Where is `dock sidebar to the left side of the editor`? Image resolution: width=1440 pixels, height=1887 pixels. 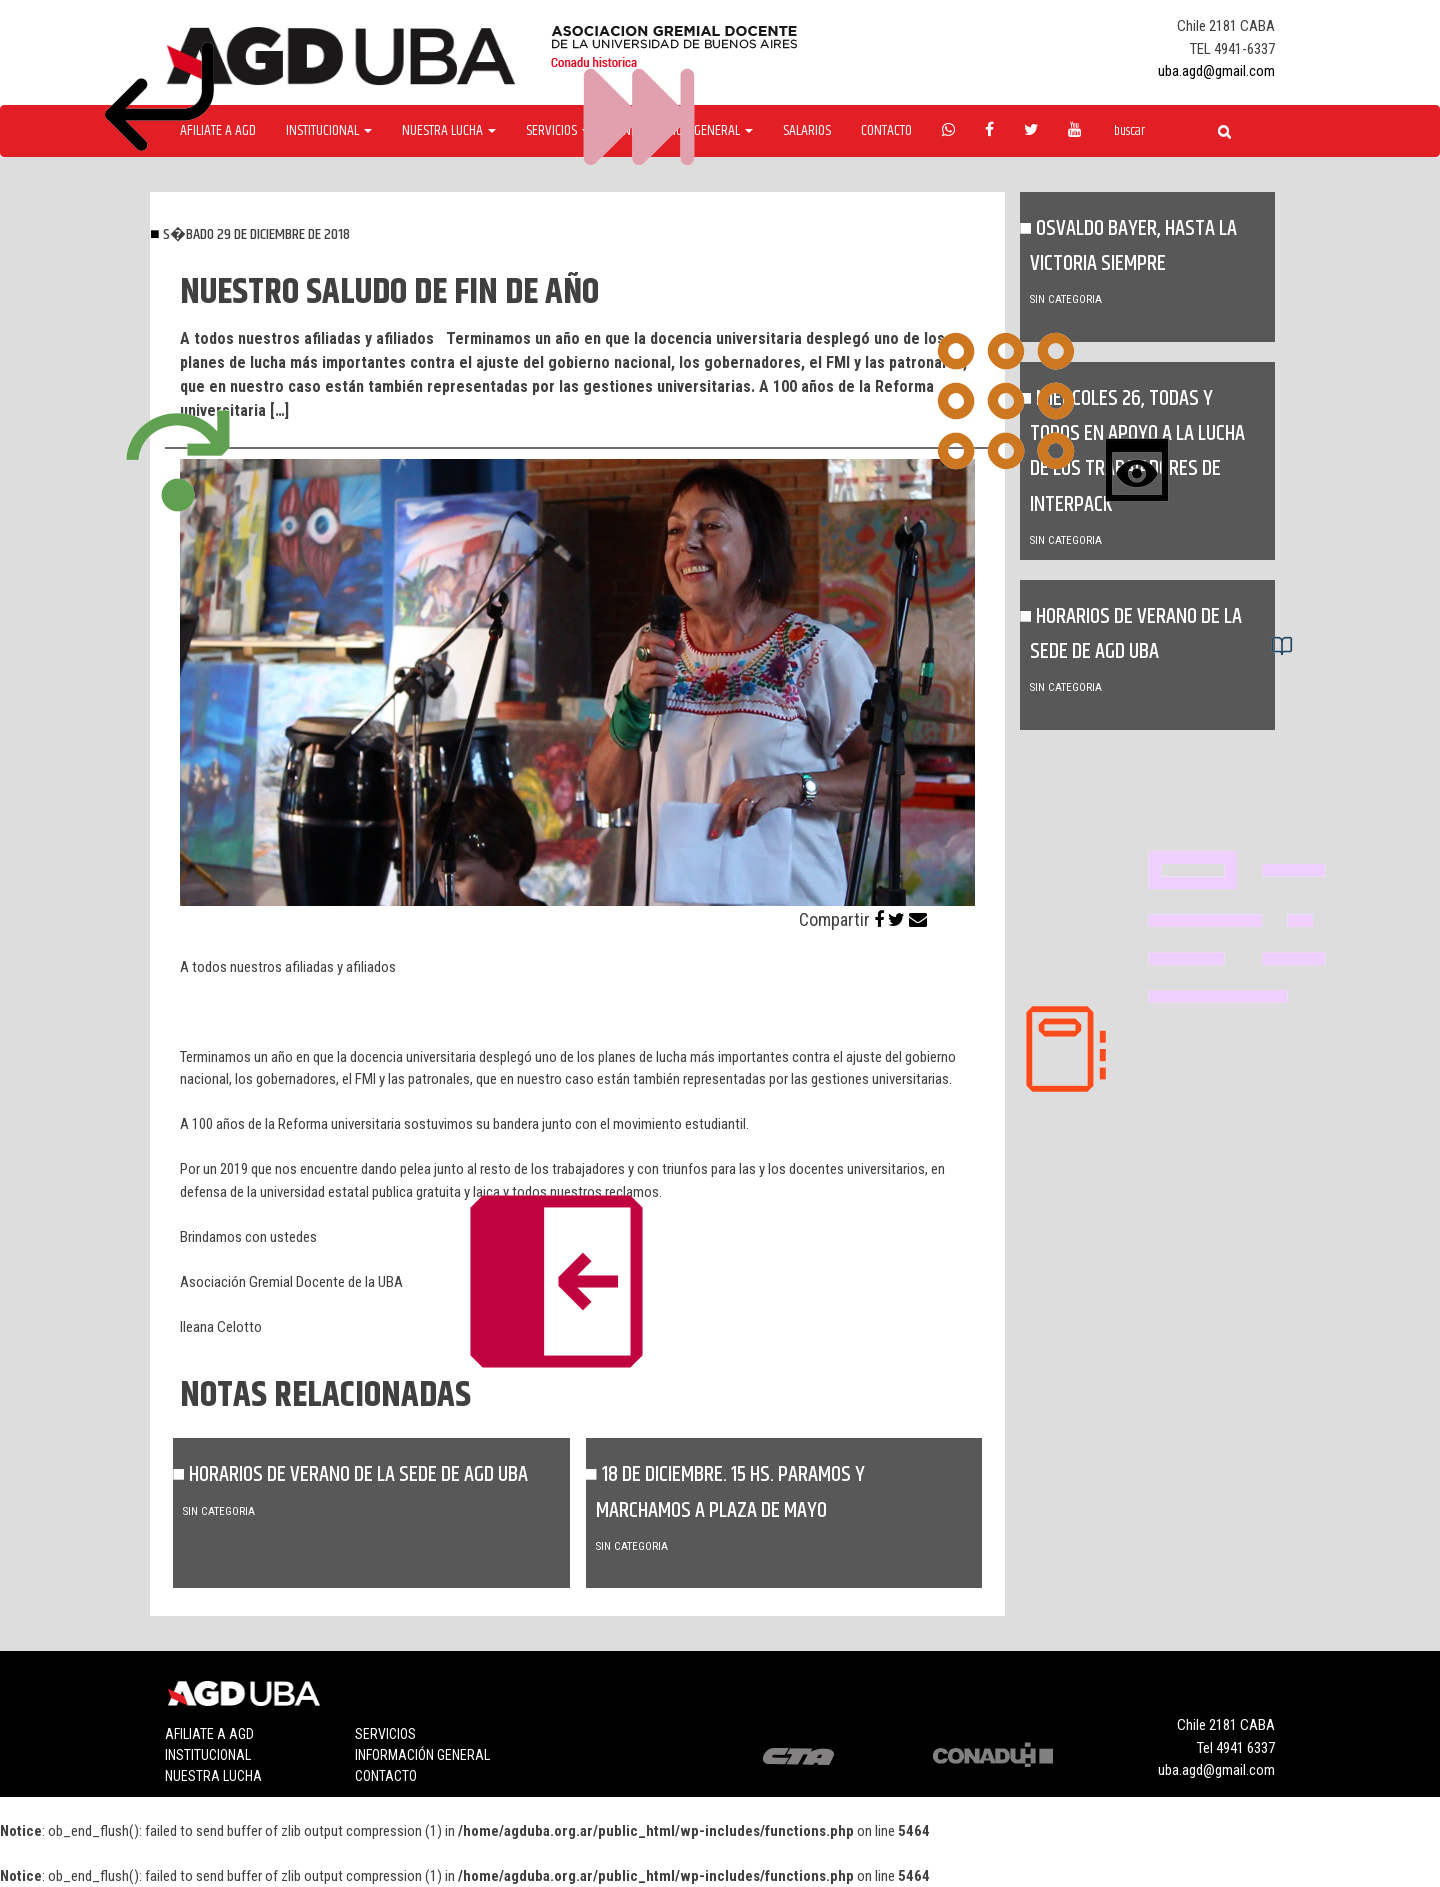
dock sidebar to the left side of the editor is located at coordinates (556, 1281).